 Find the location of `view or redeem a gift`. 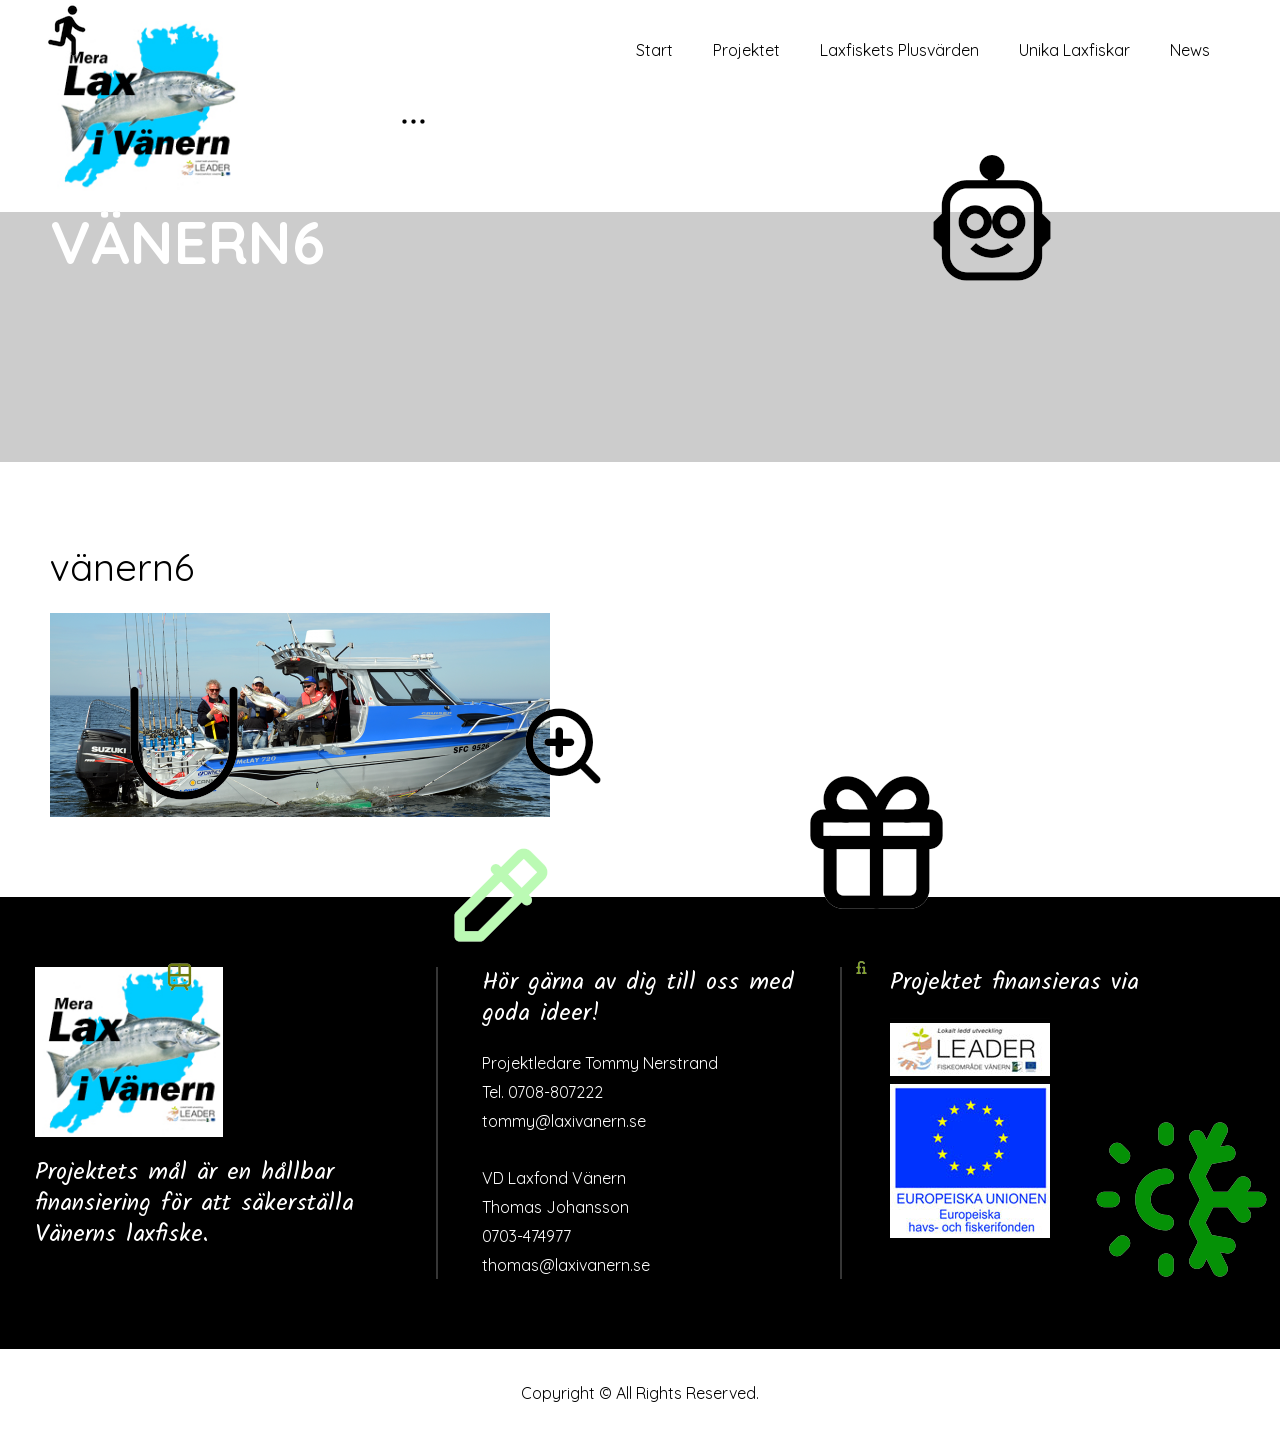

view or redeem a gift is located at coordinates (876, 842).